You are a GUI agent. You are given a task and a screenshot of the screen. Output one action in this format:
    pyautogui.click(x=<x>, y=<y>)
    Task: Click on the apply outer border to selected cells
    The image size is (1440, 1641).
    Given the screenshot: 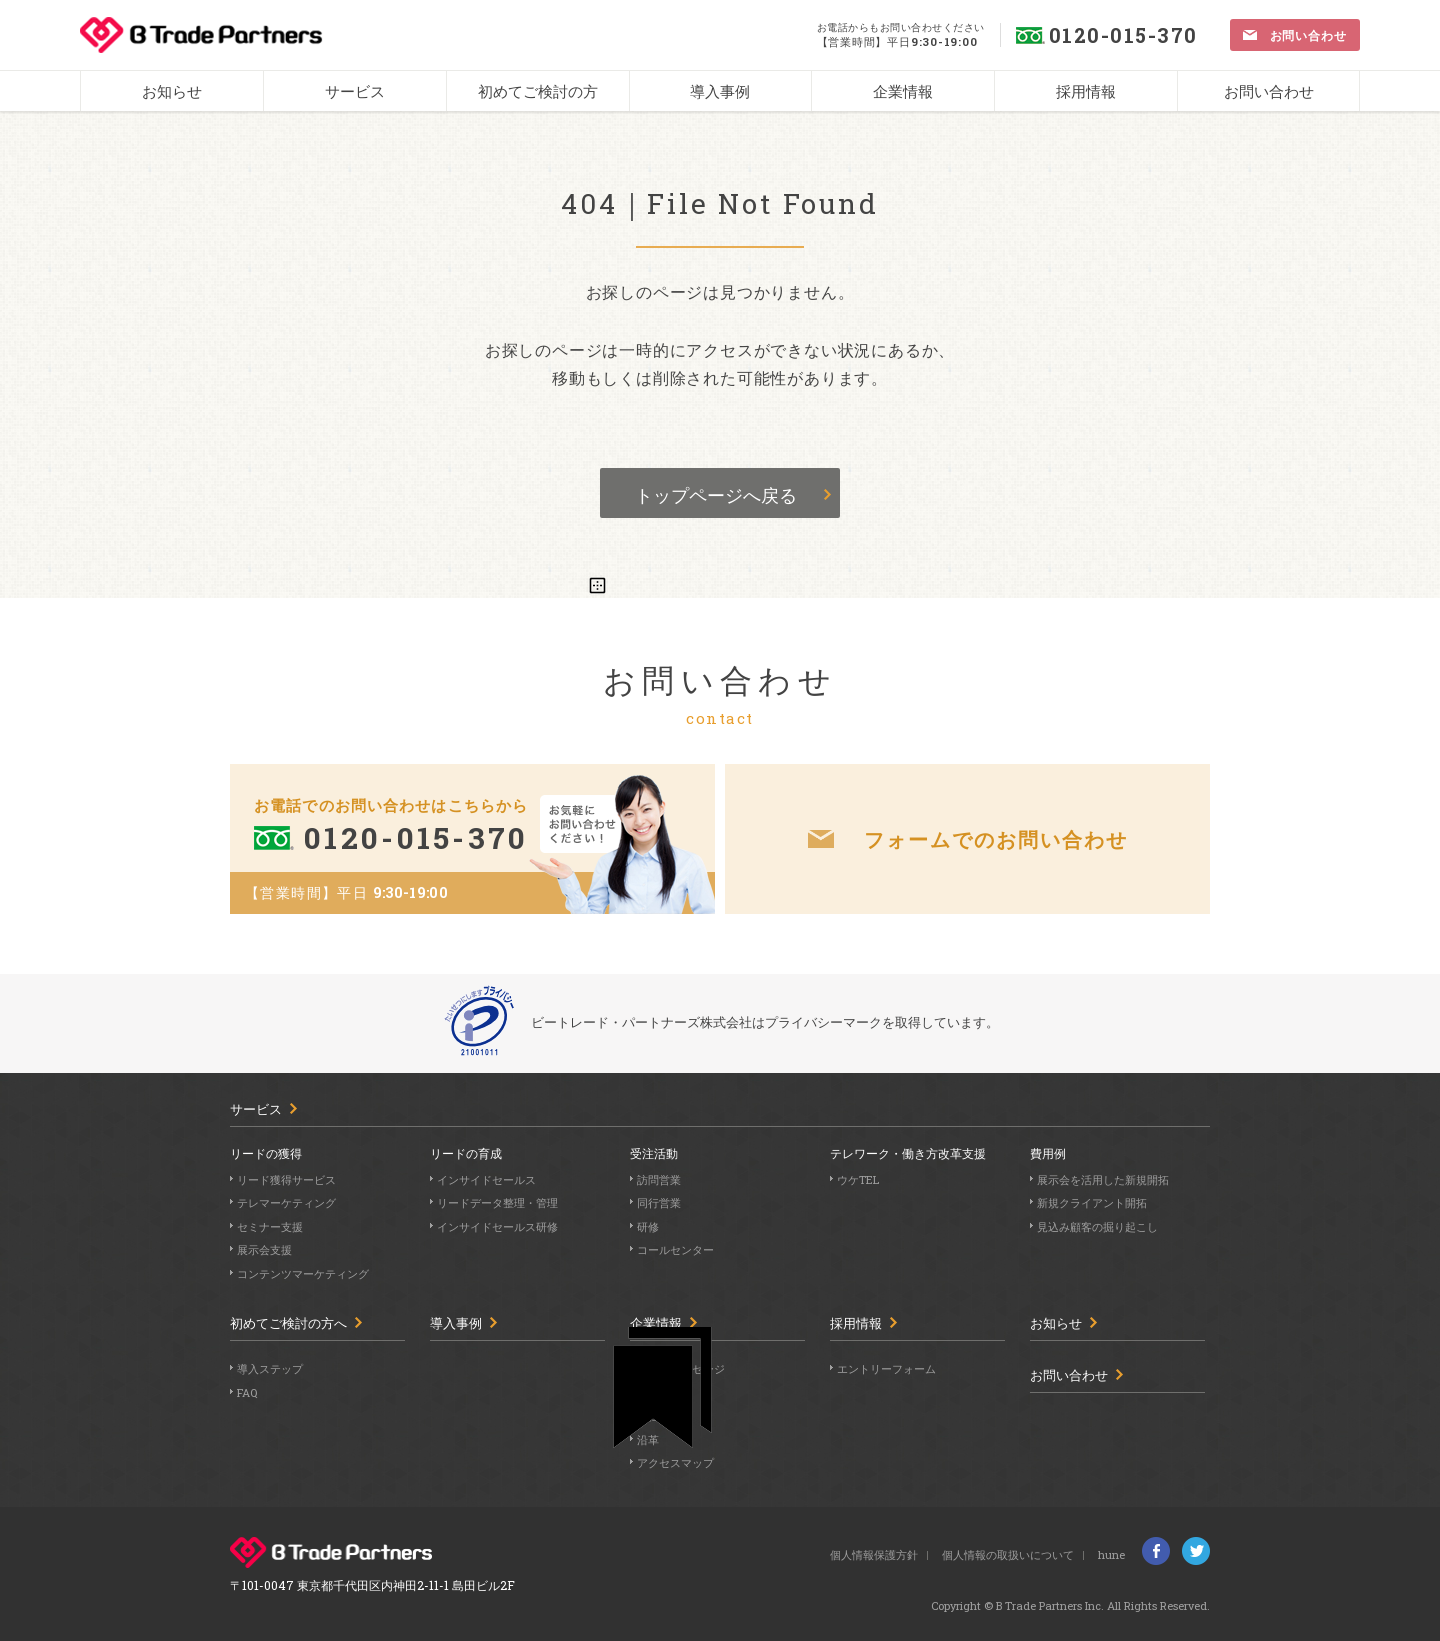 What is the action you would take?
    pyautogui.click(x=597, y=585)
    